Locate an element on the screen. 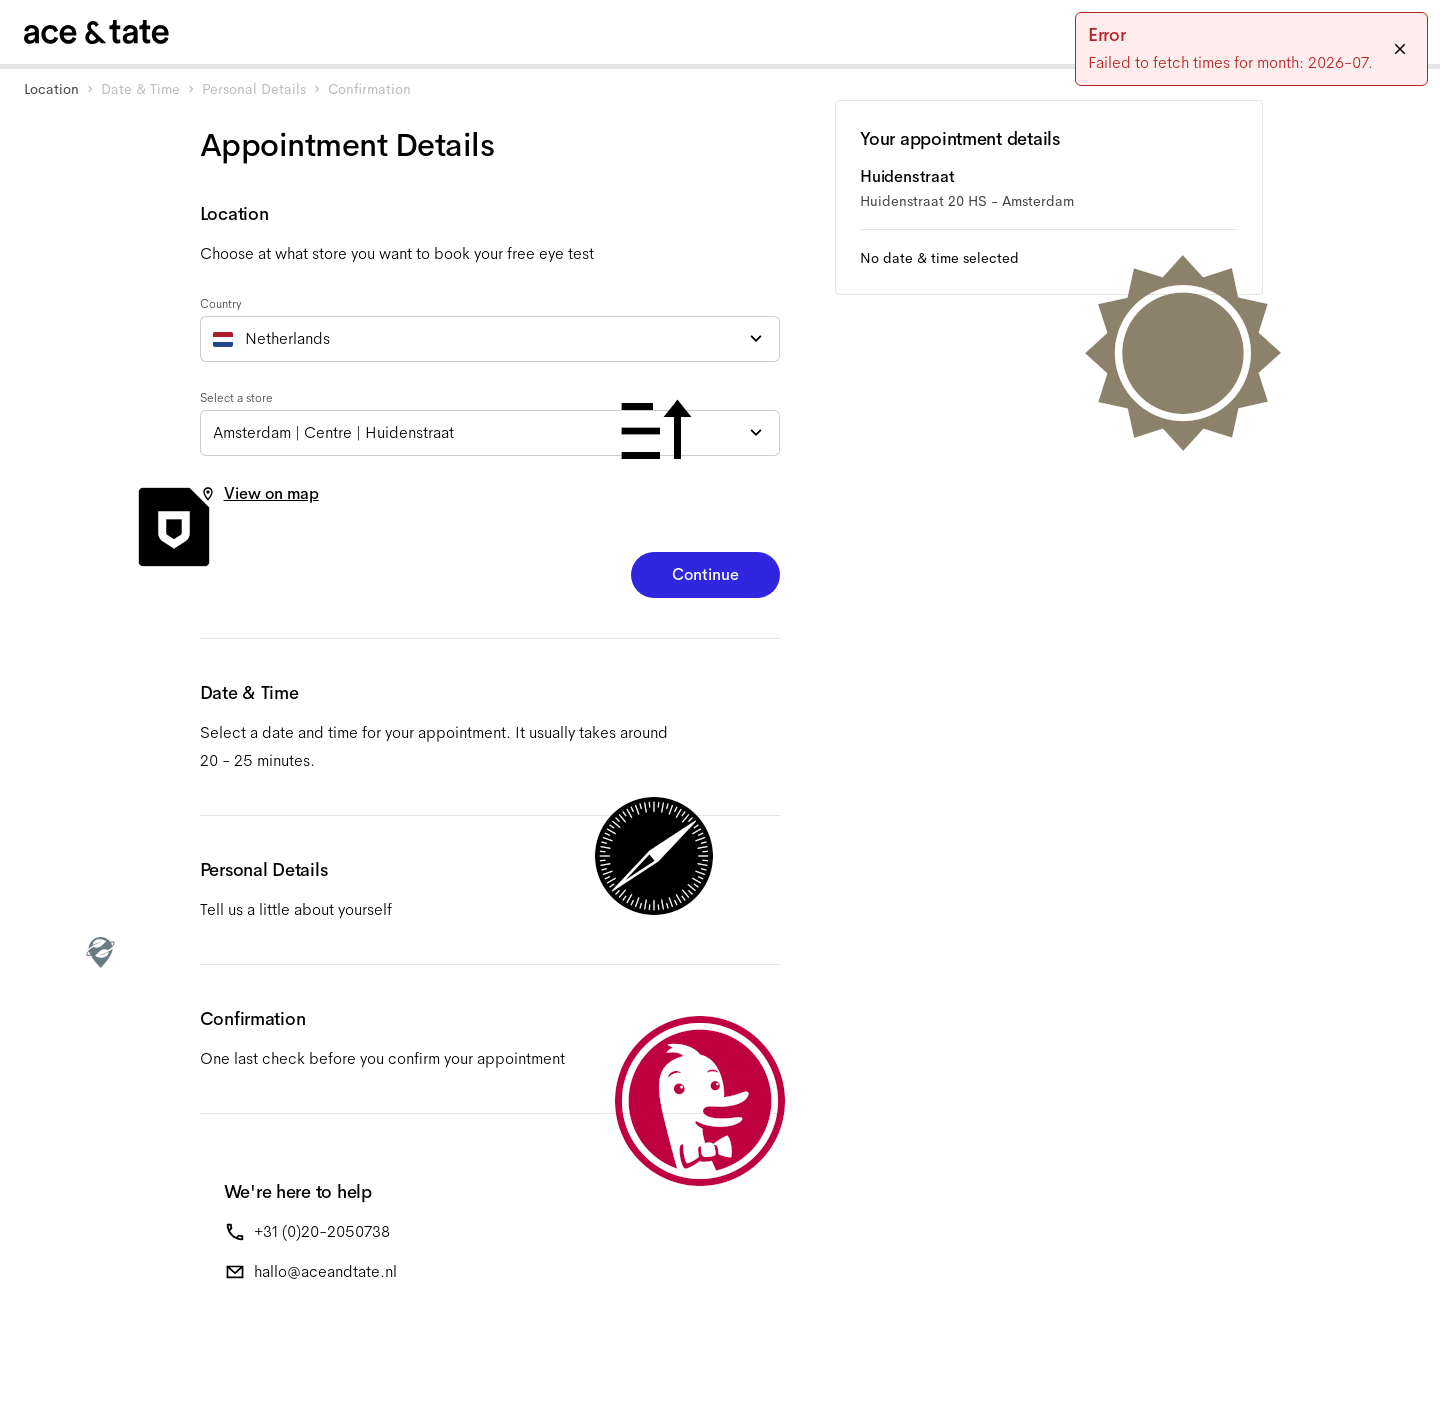 The image size is (1440, 1414). open Safari web browser is located at coordinates (654, 856).